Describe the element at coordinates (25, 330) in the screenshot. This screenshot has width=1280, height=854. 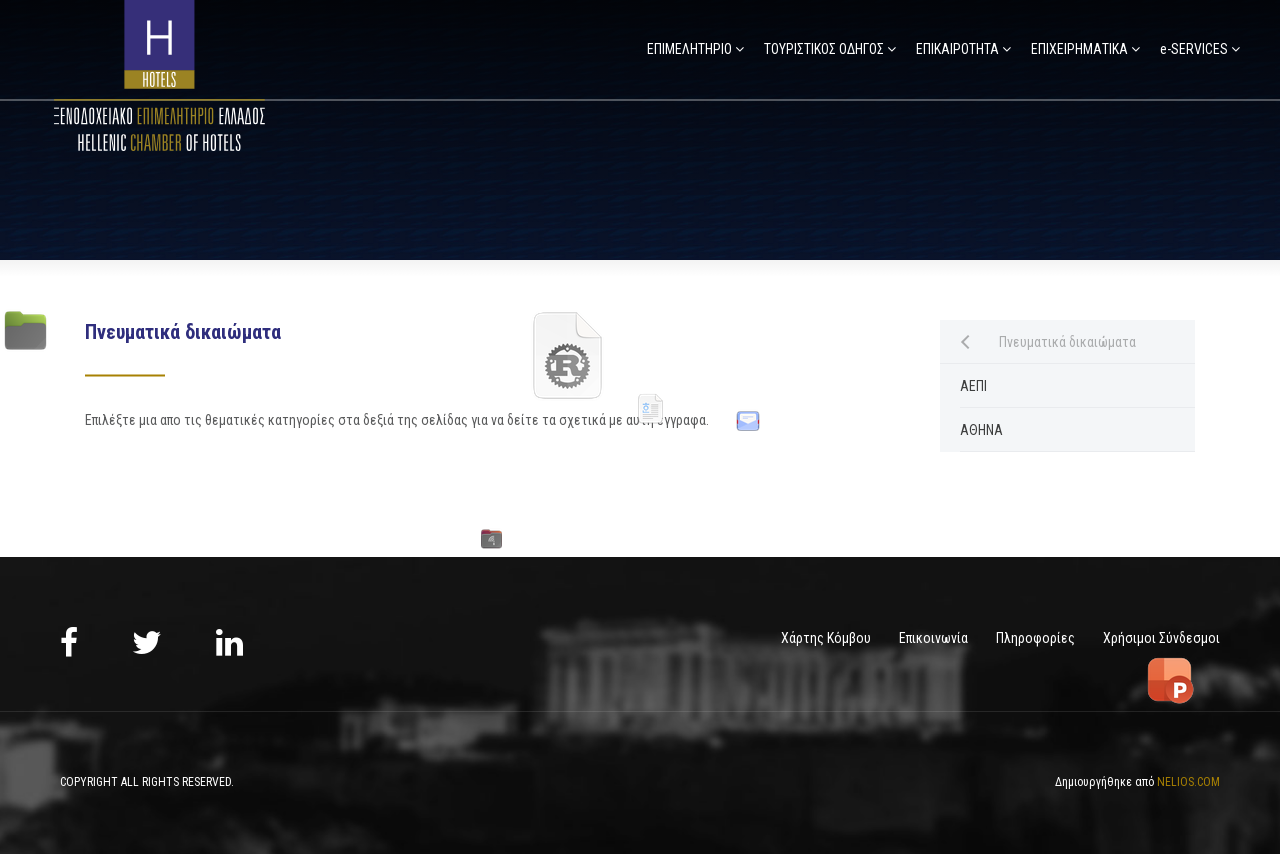
I see `open folder containing files` at that location.